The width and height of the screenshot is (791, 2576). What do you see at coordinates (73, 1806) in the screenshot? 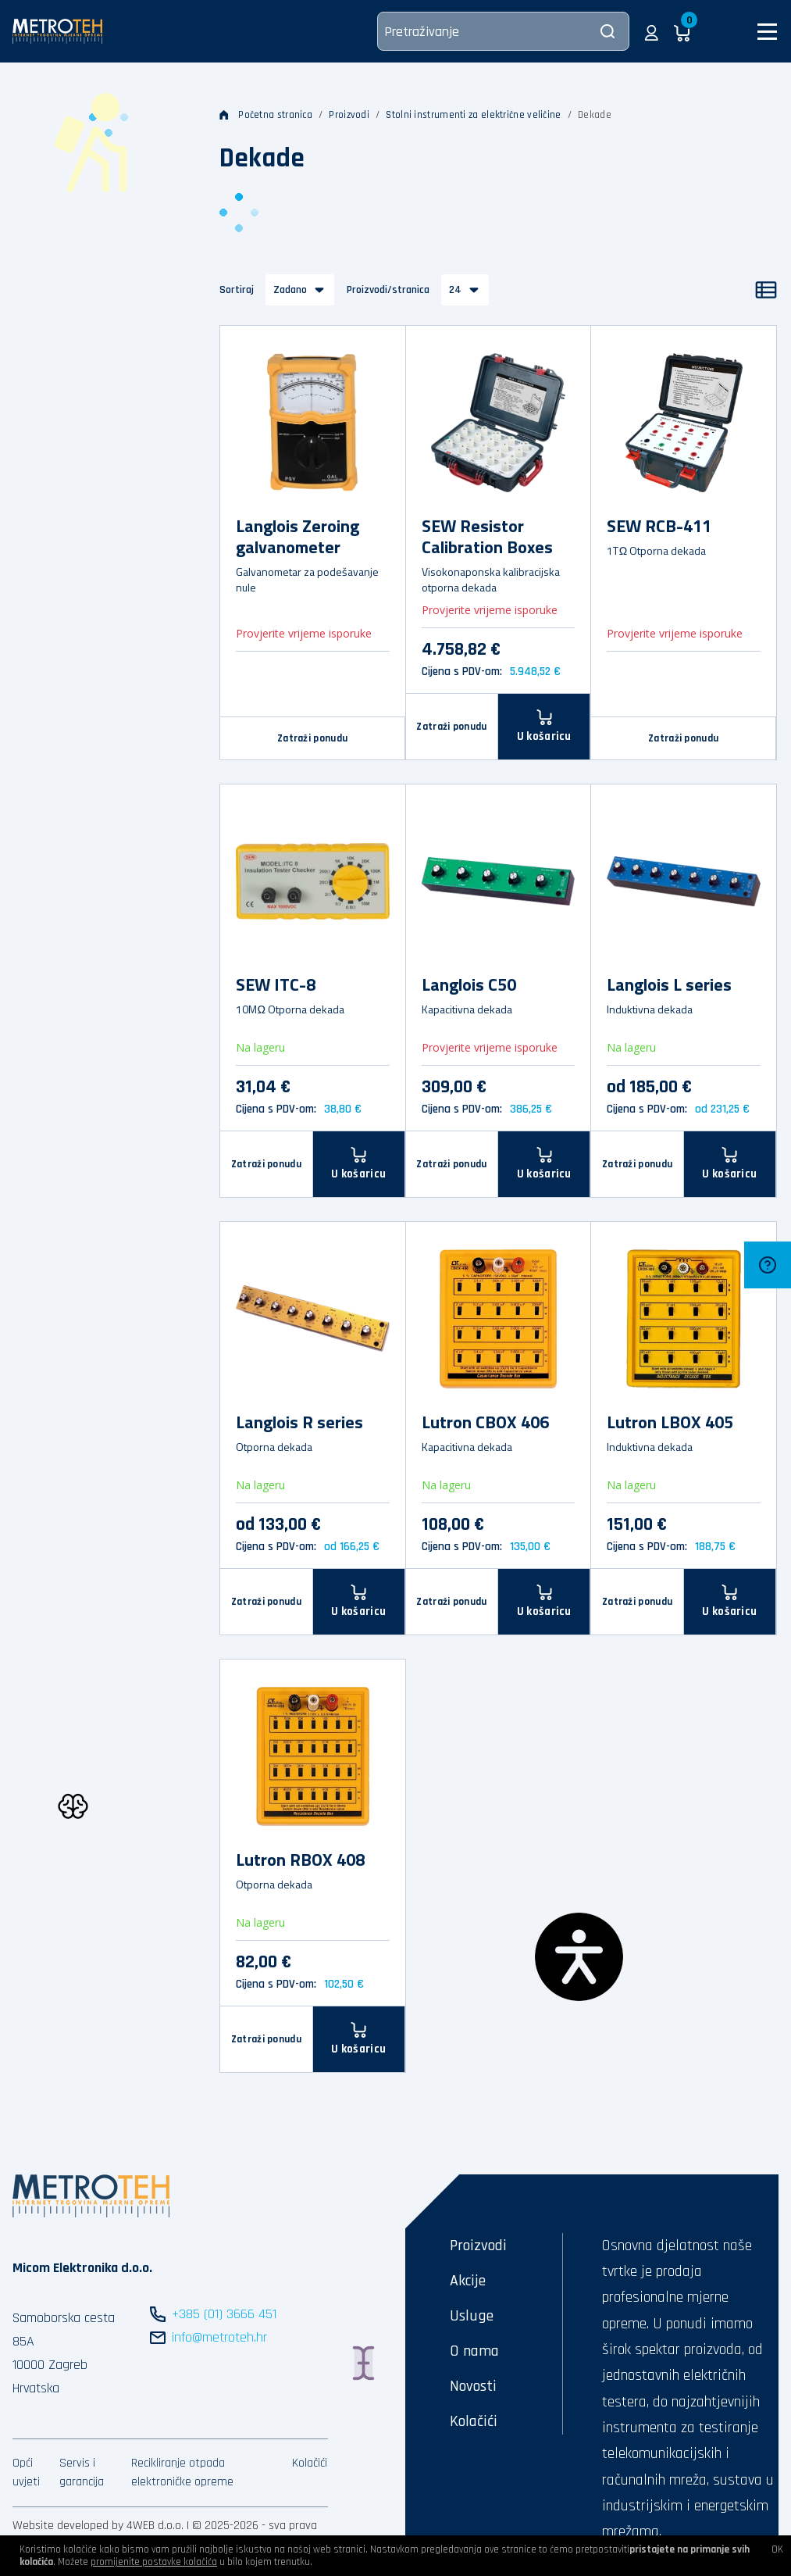
I see `access AI or smart features` at bounding box center [73, 1806].